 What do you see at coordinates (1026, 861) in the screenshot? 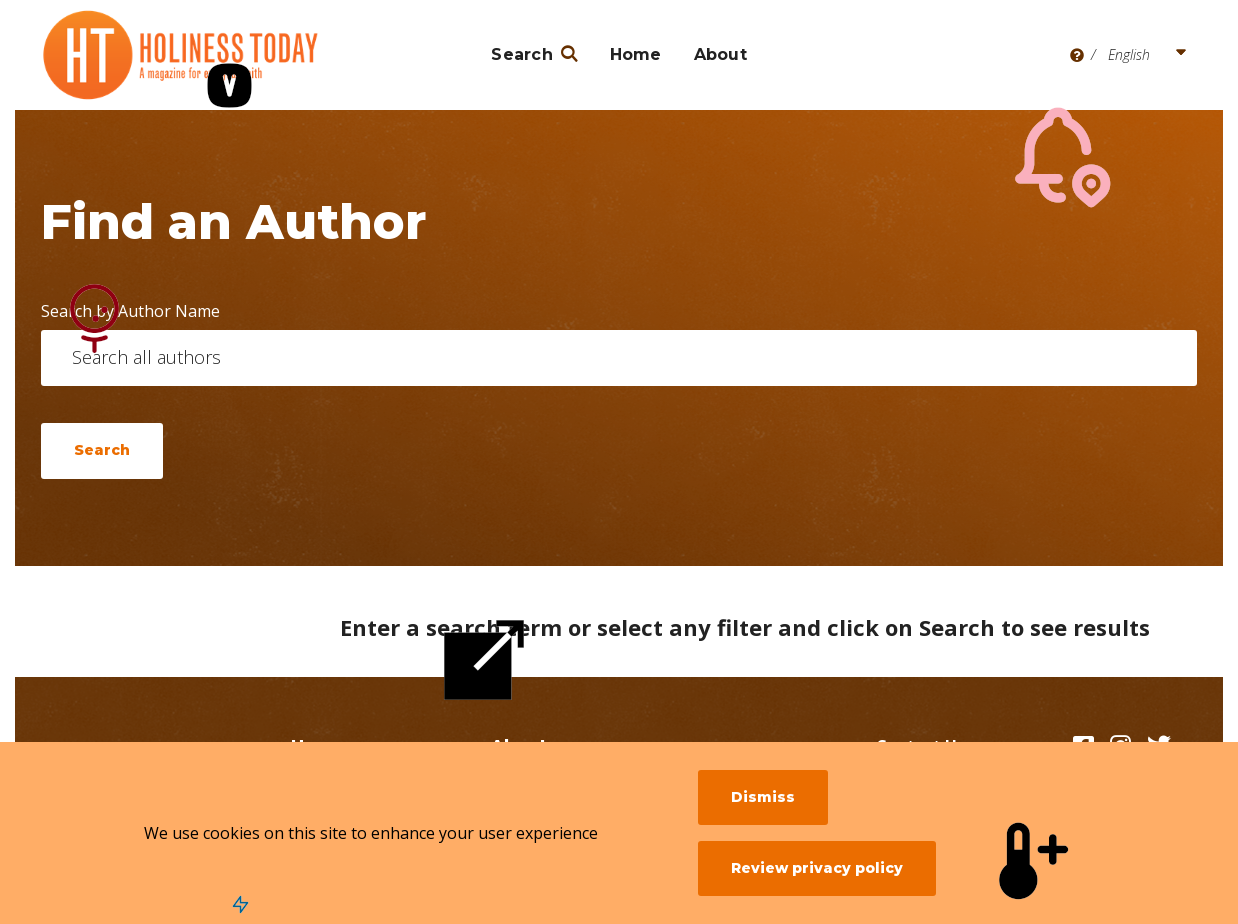
I see `increase temperature setting` at bounding box center [1026, 861].